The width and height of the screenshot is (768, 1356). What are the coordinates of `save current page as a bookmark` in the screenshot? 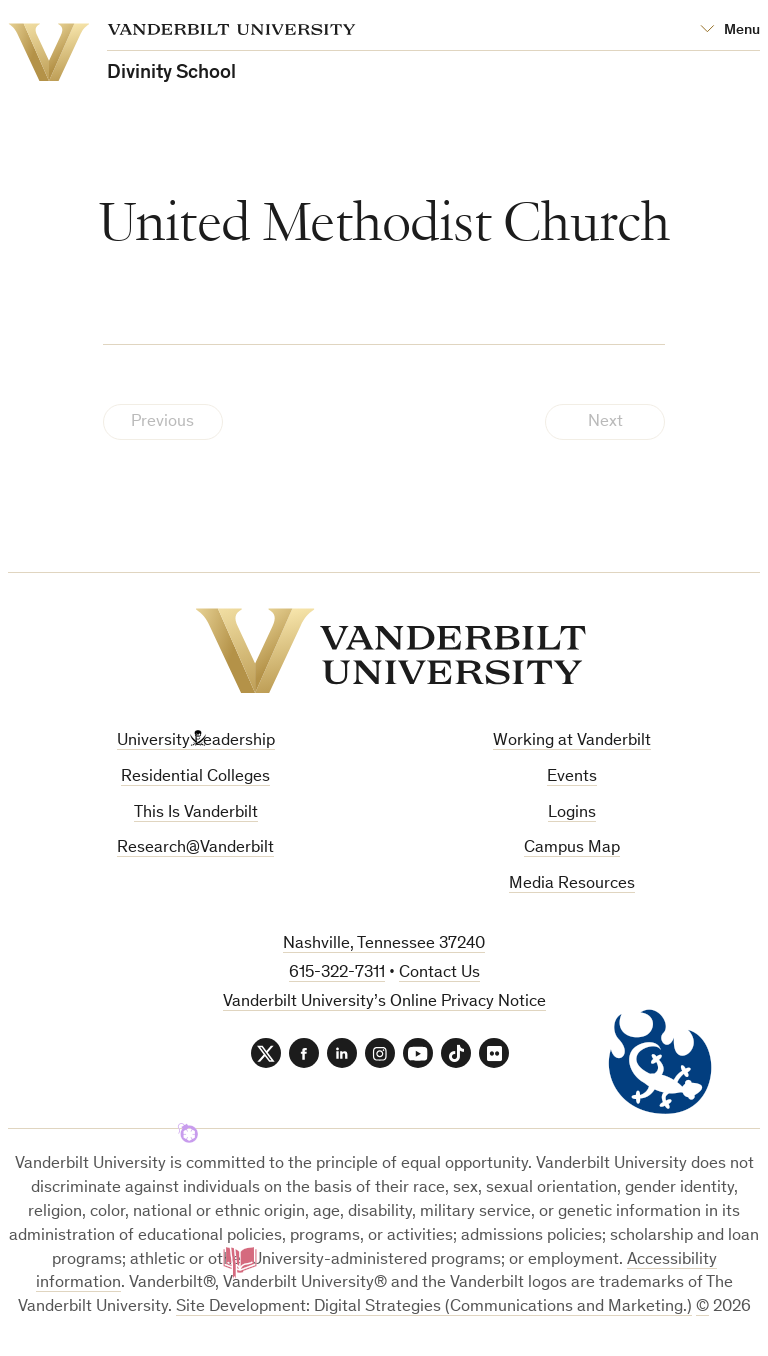 It's located at (240, 1262).